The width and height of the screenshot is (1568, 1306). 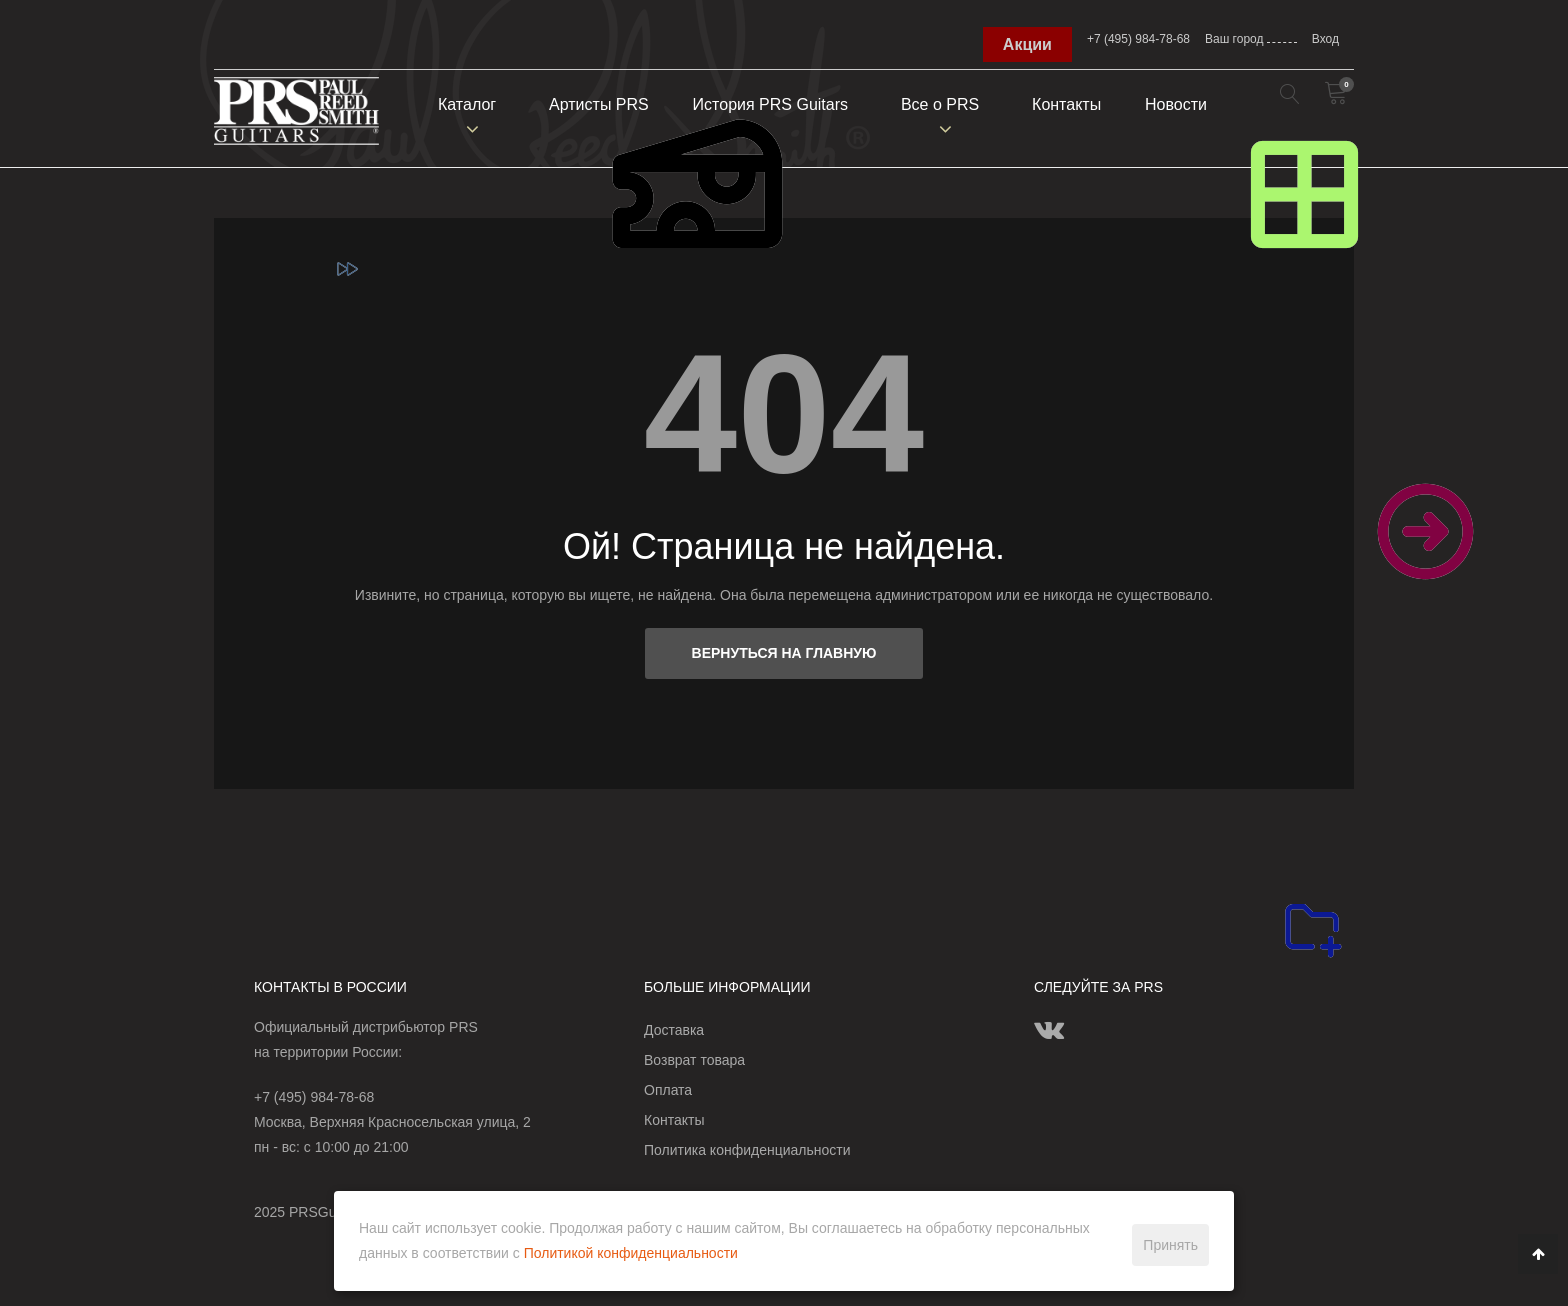 I want to click on indicates dairy or cheese product category, so click(x=697, y=192).